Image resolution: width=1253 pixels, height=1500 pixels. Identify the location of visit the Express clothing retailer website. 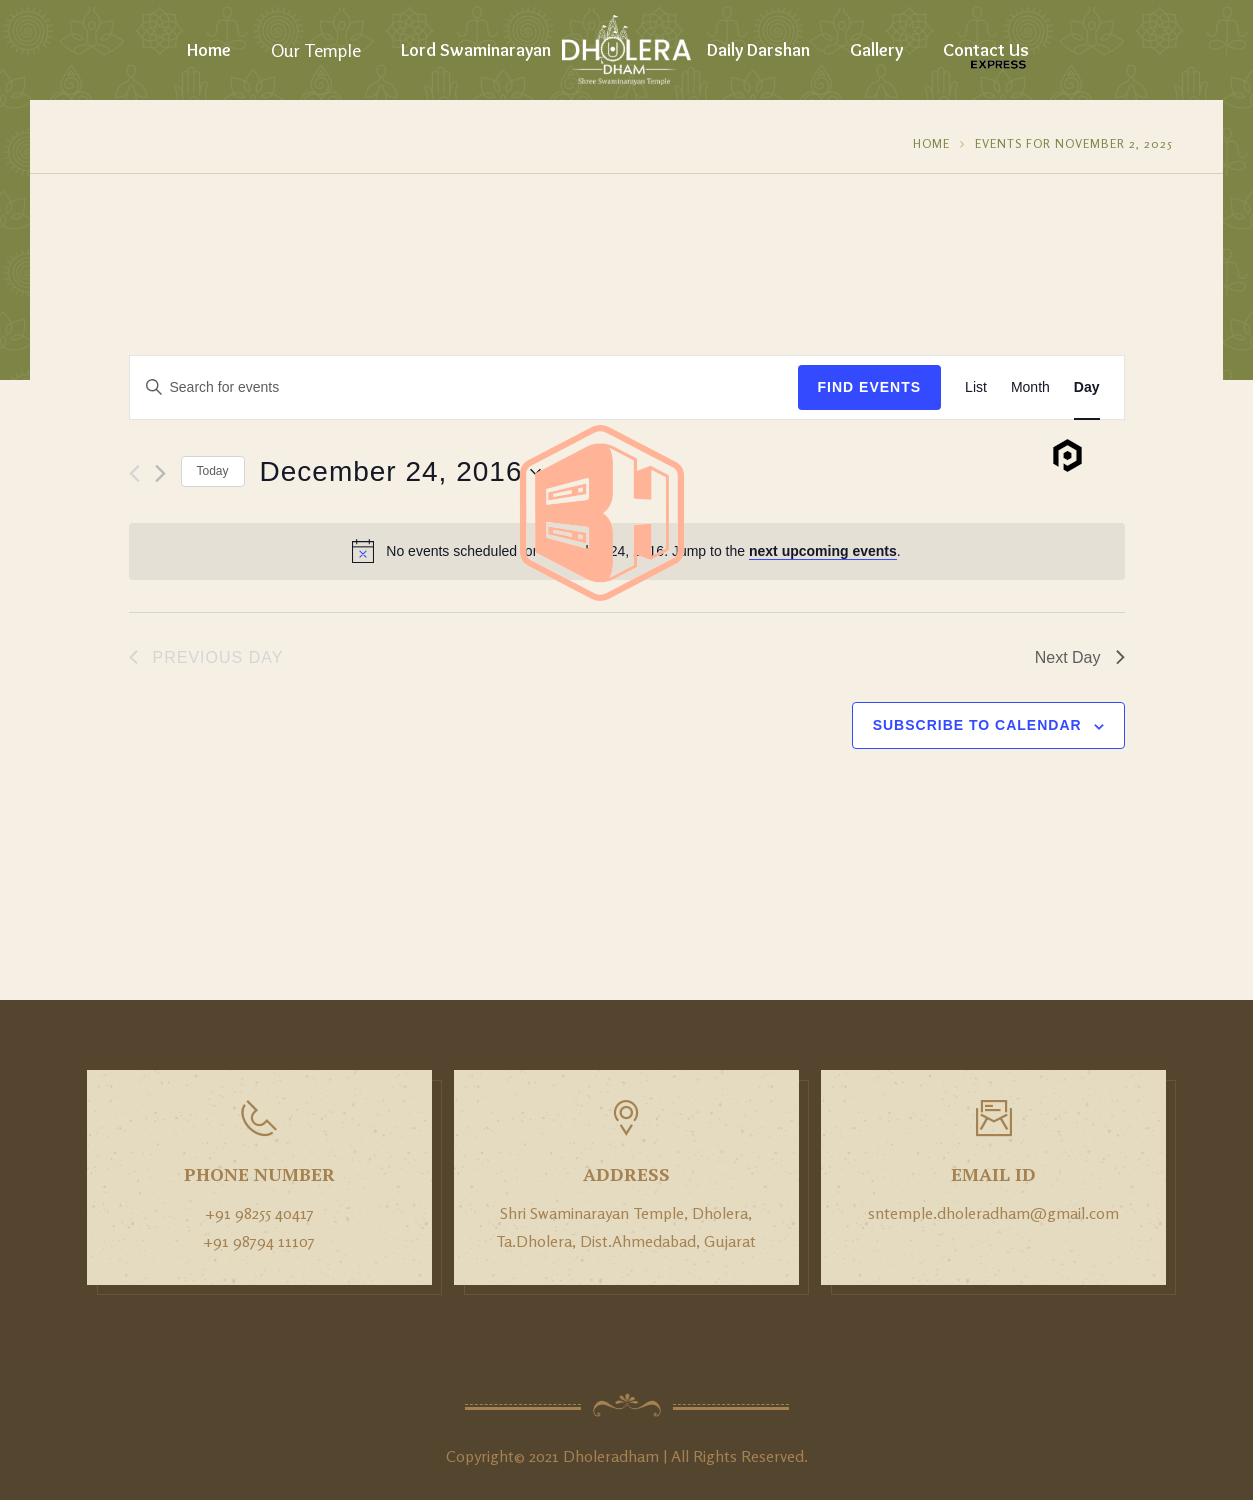
(998, 64).